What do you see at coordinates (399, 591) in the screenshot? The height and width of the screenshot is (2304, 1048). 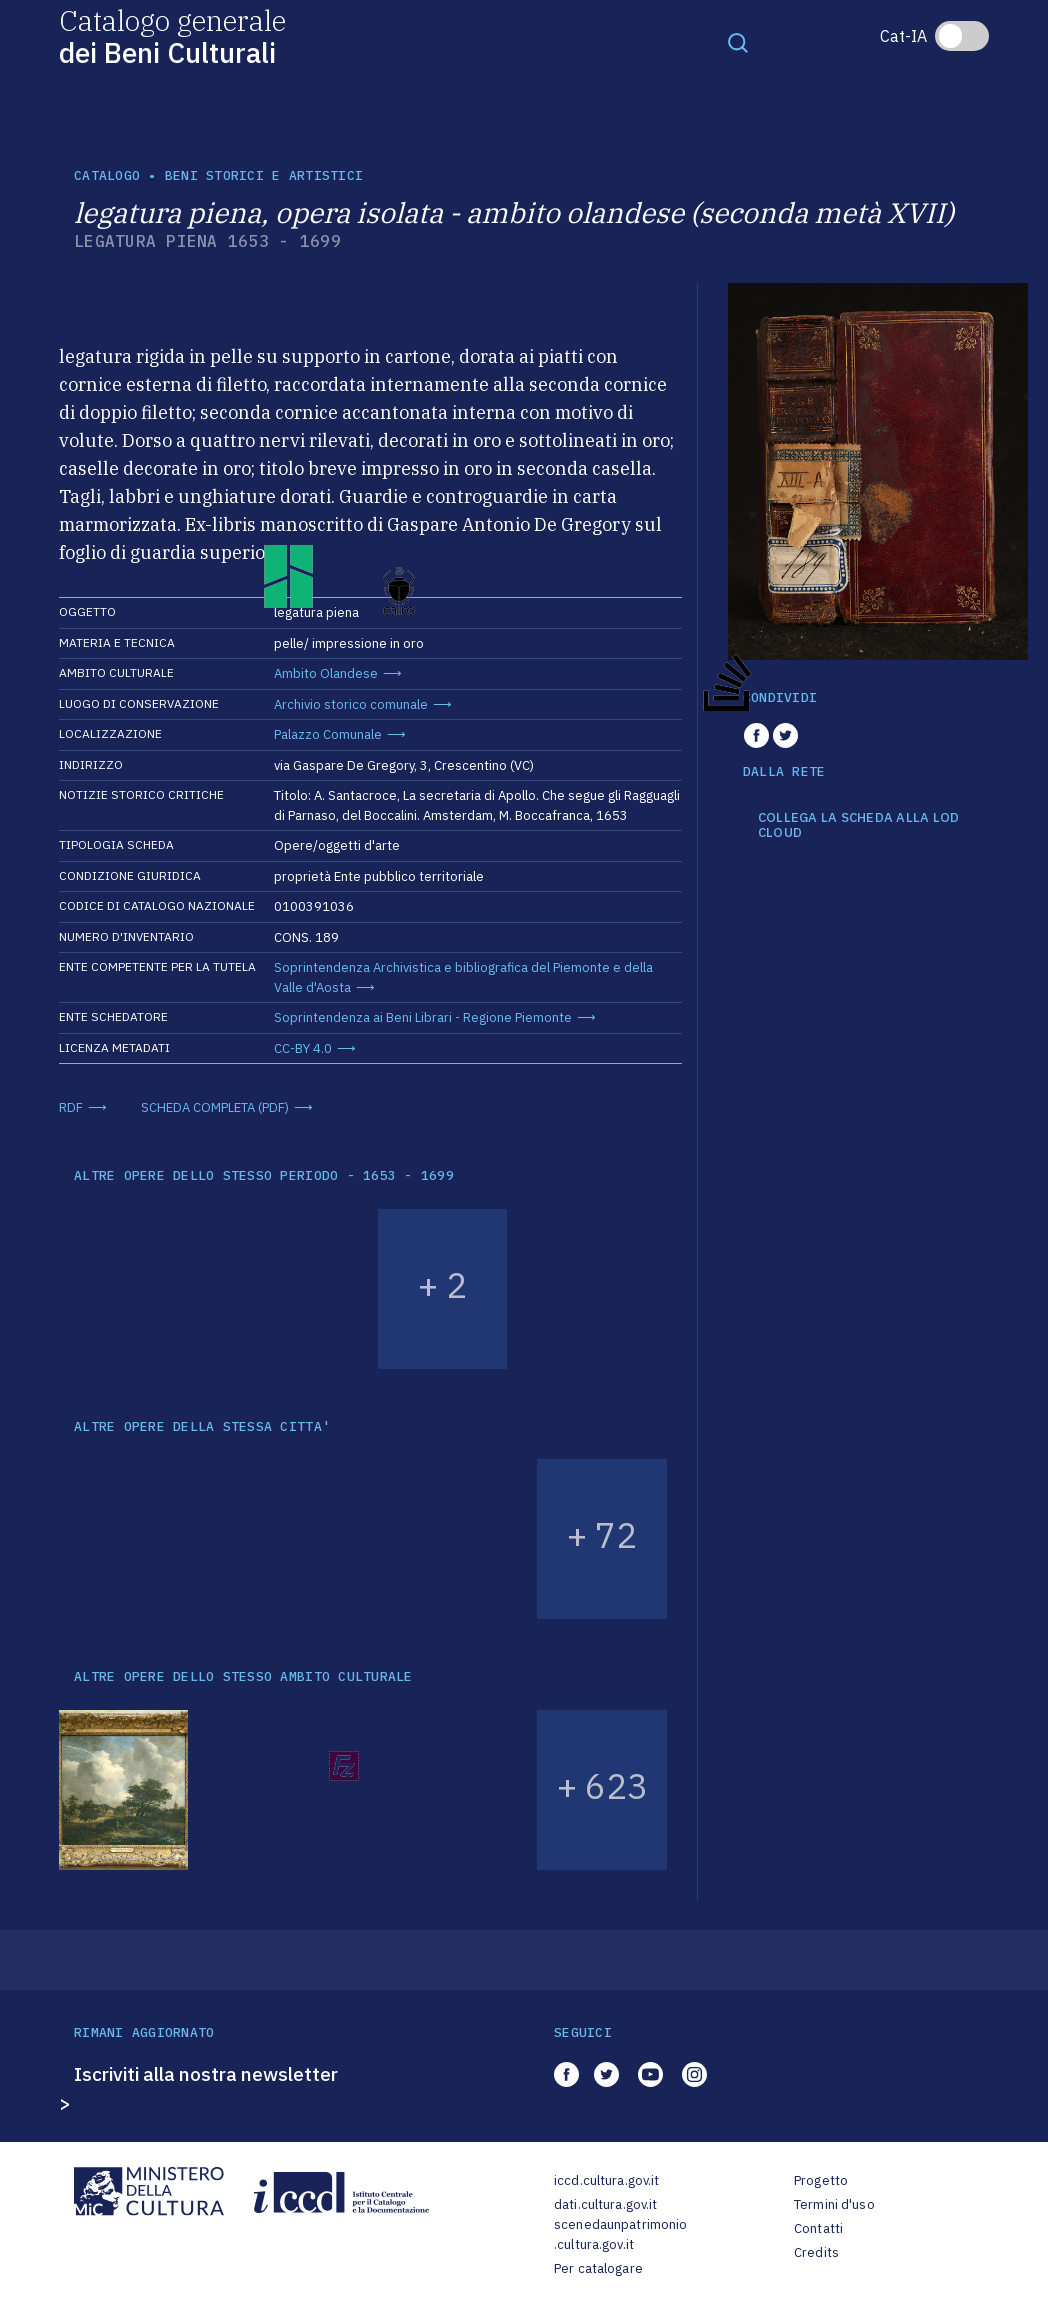 I see `Cairo graphics library logo` at bounding box center [399, 591].